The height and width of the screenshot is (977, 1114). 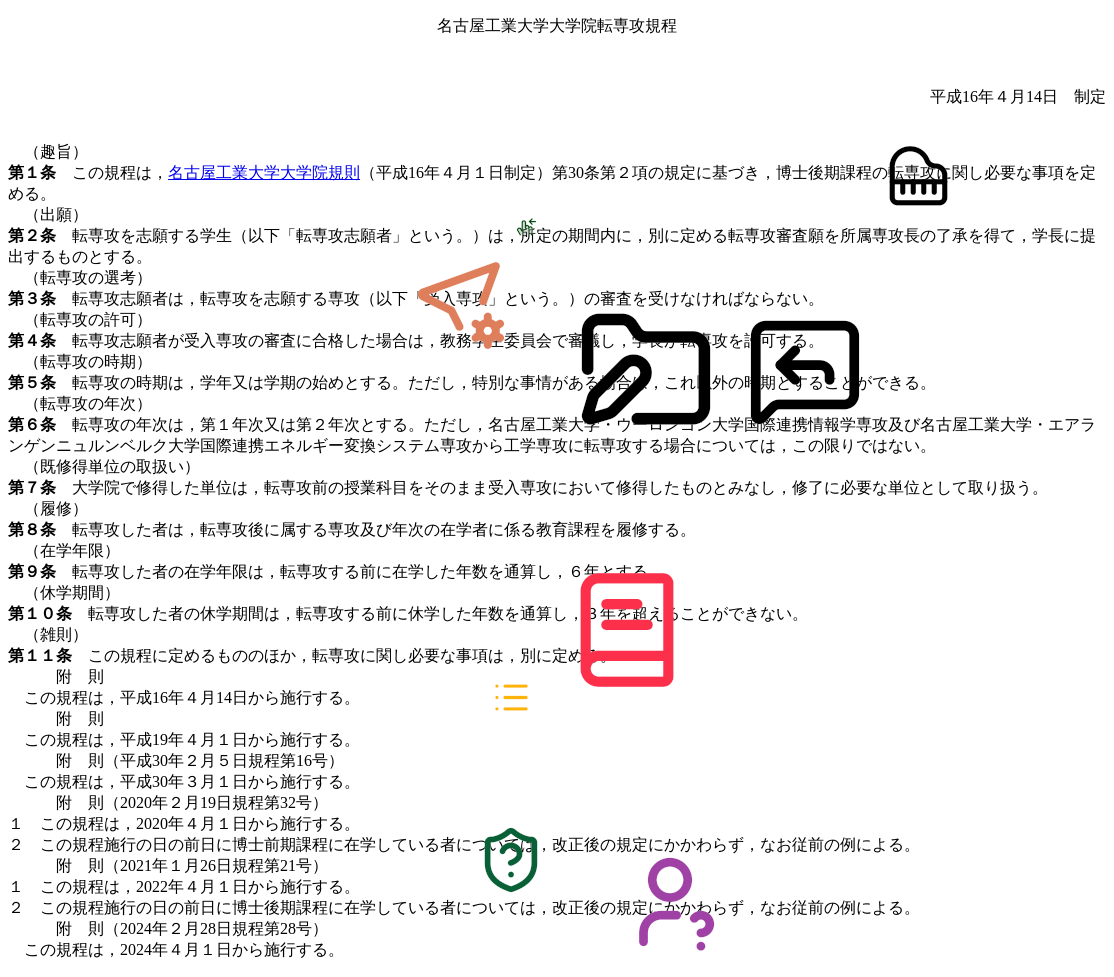 I want to click on open a book or reading view, so click(x=627, y=630).